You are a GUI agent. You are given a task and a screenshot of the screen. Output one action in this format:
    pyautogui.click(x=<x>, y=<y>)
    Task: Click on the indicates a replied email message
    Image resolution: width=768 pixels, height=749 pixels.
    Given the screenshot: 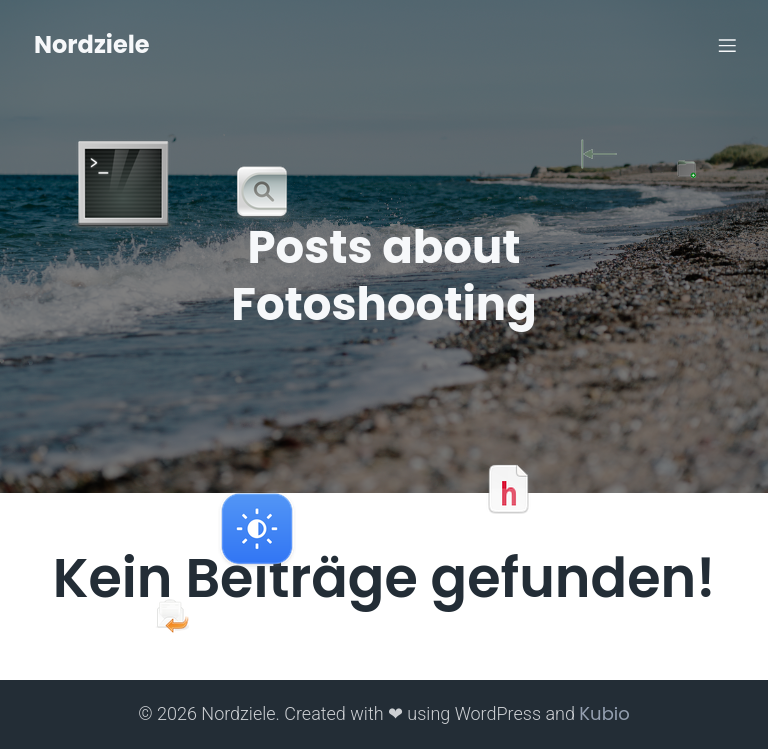 What is the action you would take?
    pyautogui.click(x=172, y=616)
    